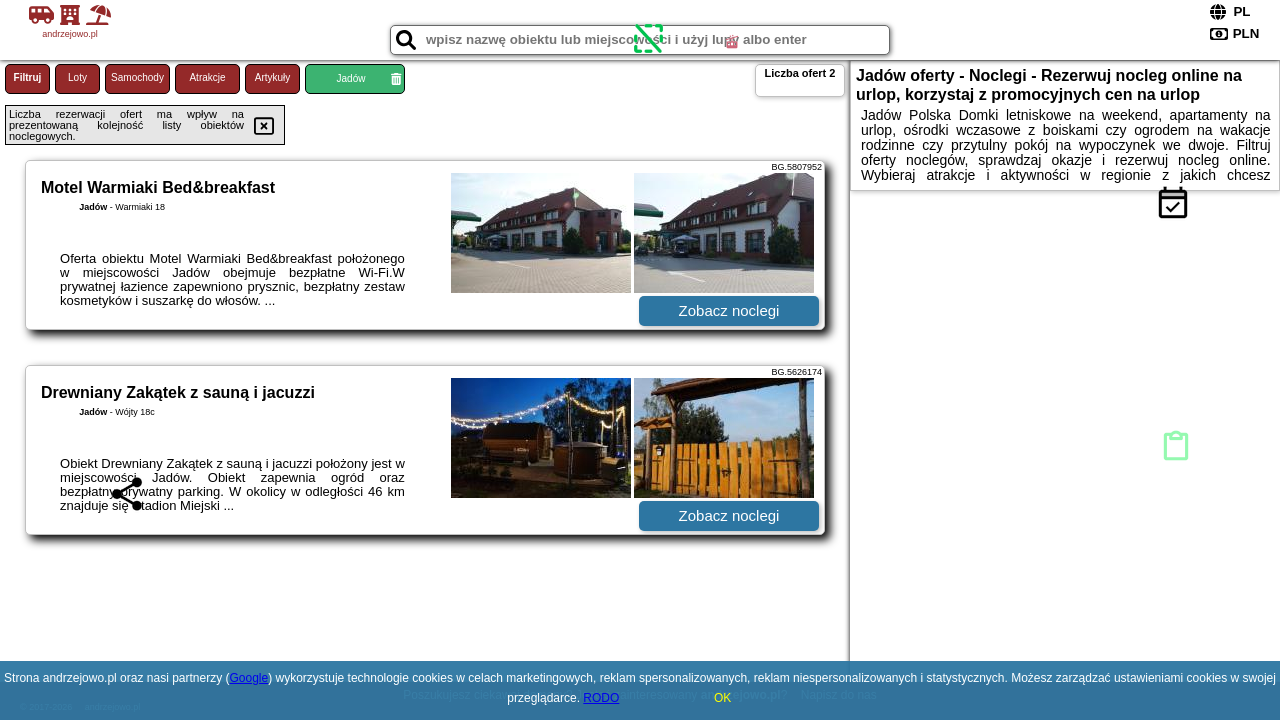 The image size is (1280, 720). I want to click on access cable car or gondola transit information, so click(732, 42).